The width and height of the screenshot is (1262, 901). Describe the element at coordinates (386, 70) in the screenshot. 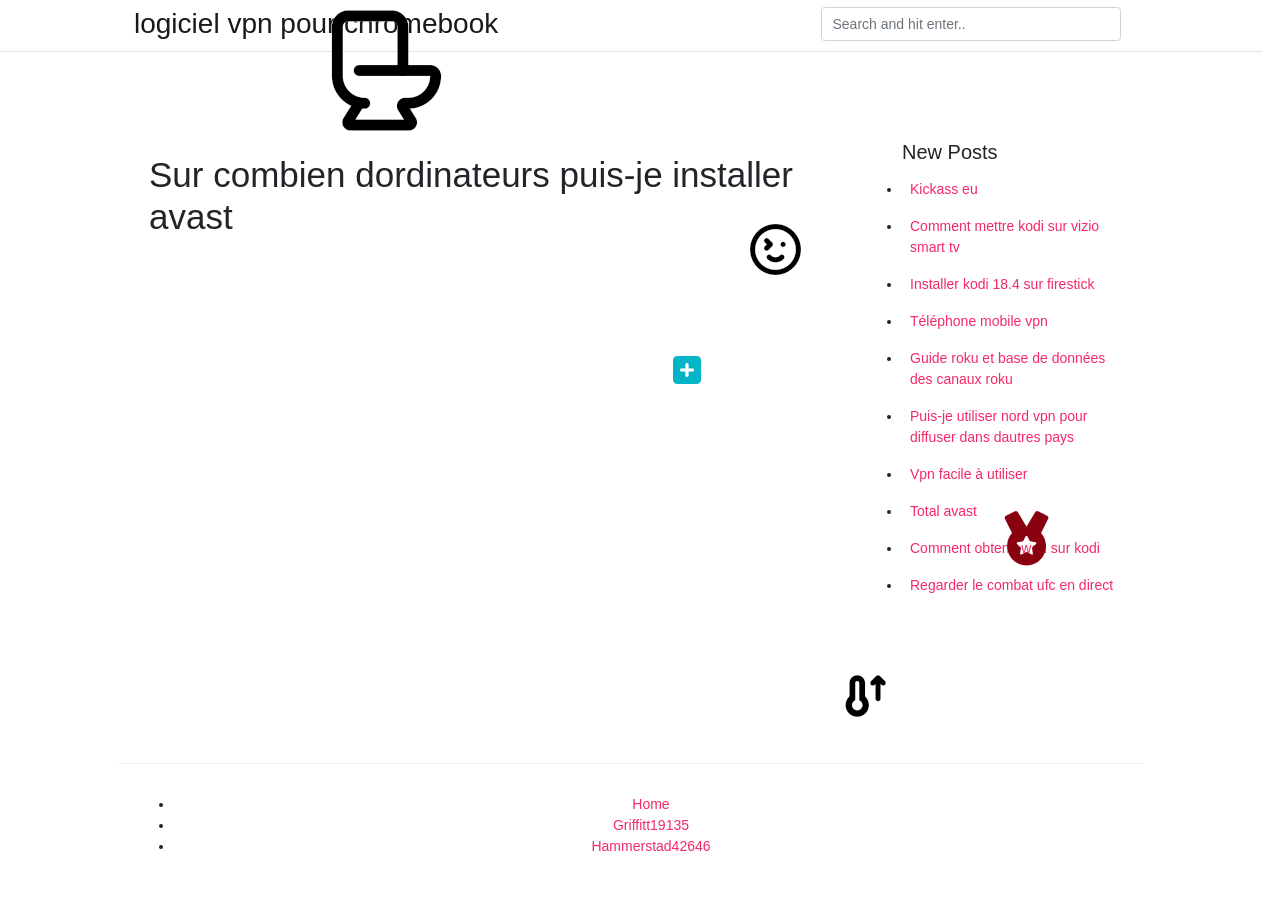

I see `locate nearby restroom facilities` at that location.